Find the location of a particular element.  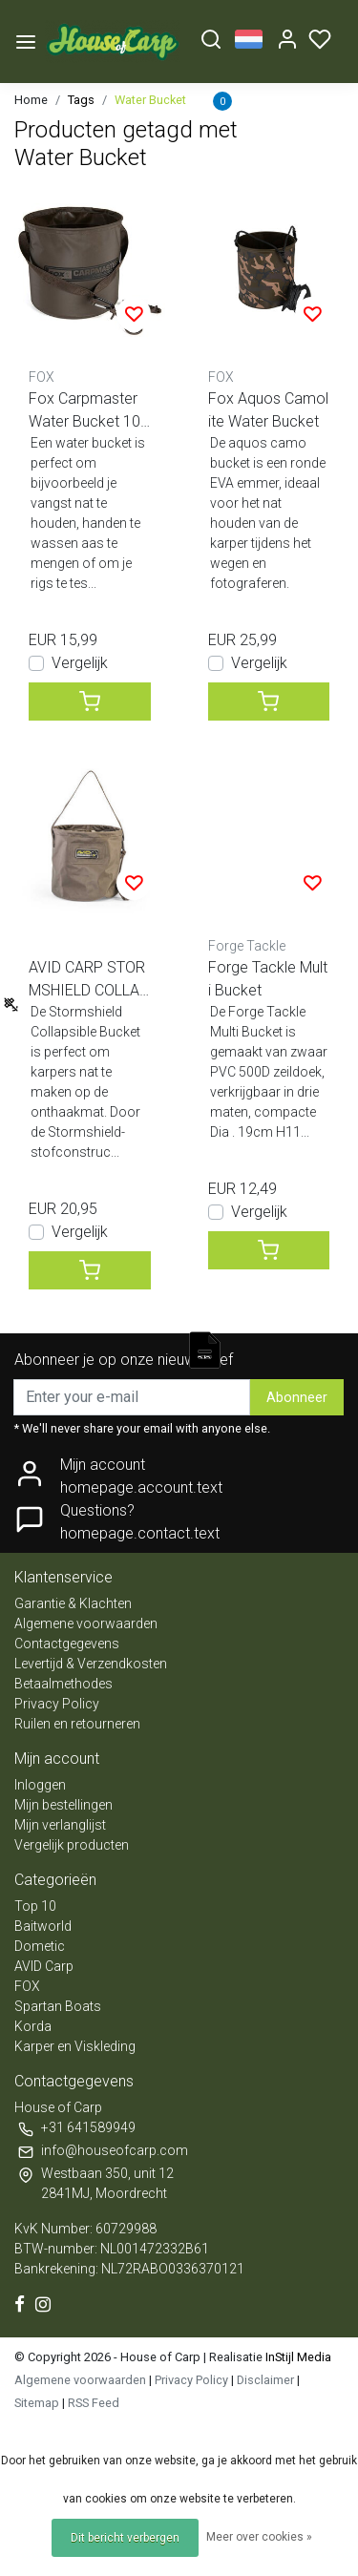

view document contents is located at coordinates (204, 1350).